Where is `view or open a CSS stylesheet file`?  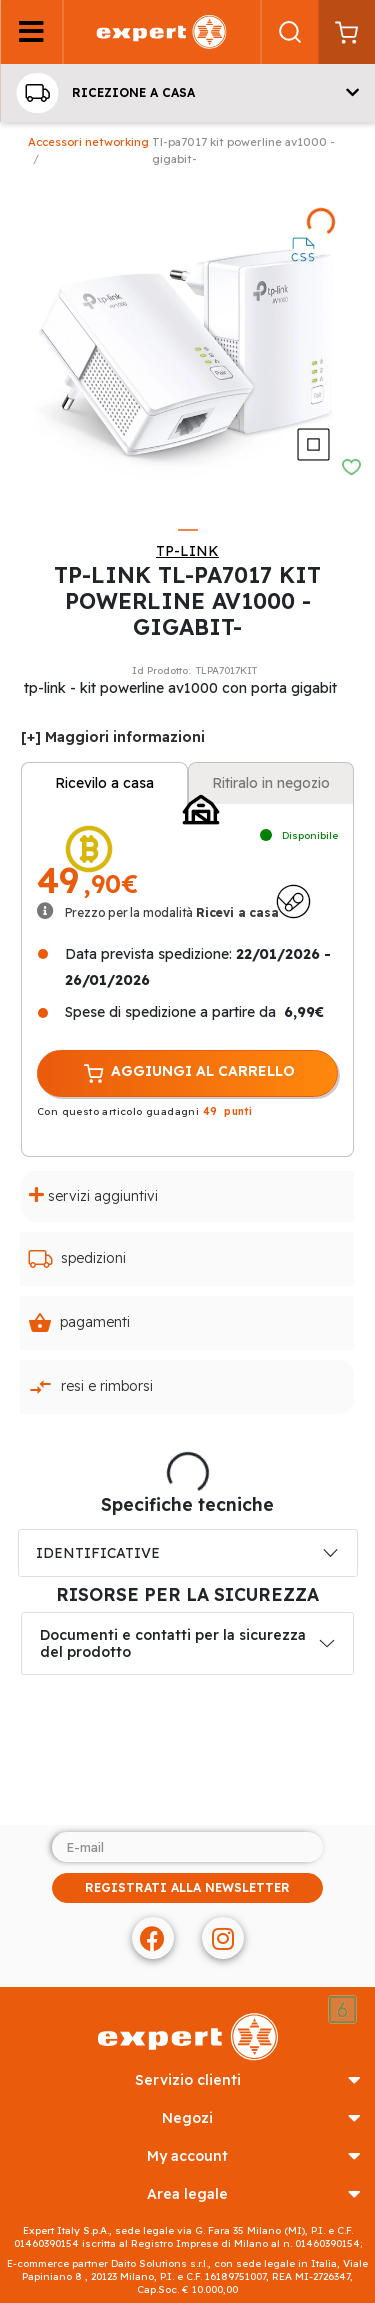 view or open a CSS stylesheet file is located at coordinates (303, 250).